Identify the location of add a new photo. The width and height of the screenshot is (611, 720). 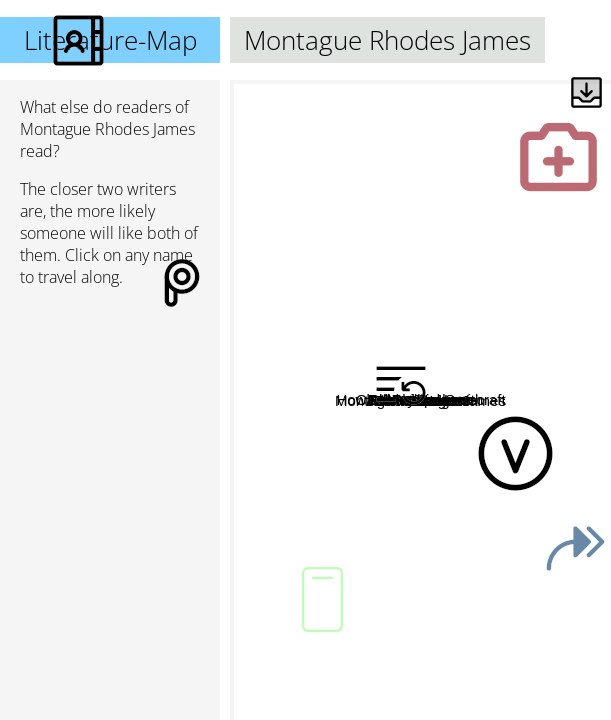
(558, 158).